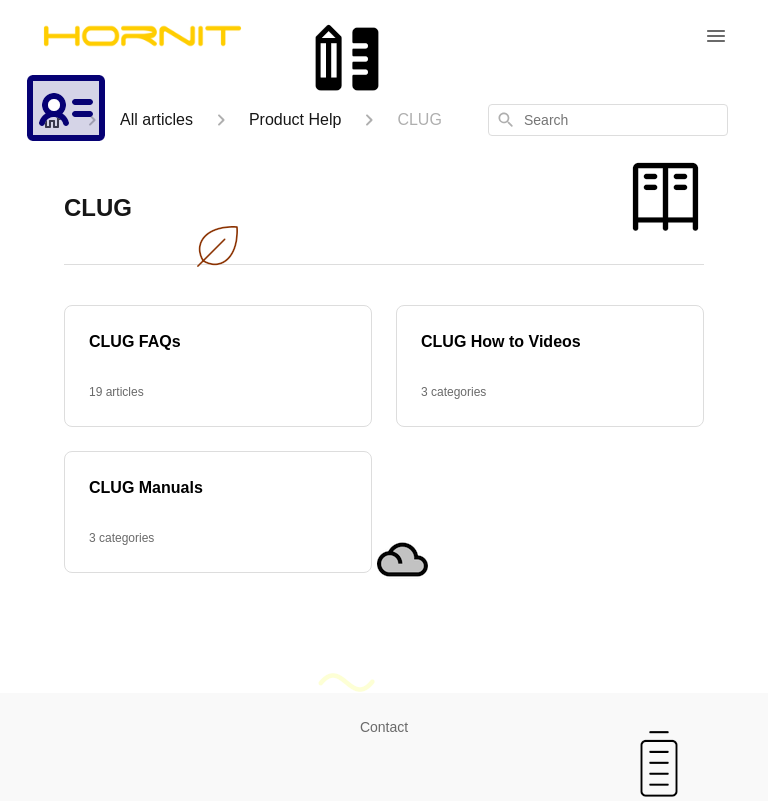 The height and width of the screenshot is (801, 768). Describe the element at coordinates (217, 246) in the screenshot. I see `indicates eco-friendly or sustainable option` at that location.